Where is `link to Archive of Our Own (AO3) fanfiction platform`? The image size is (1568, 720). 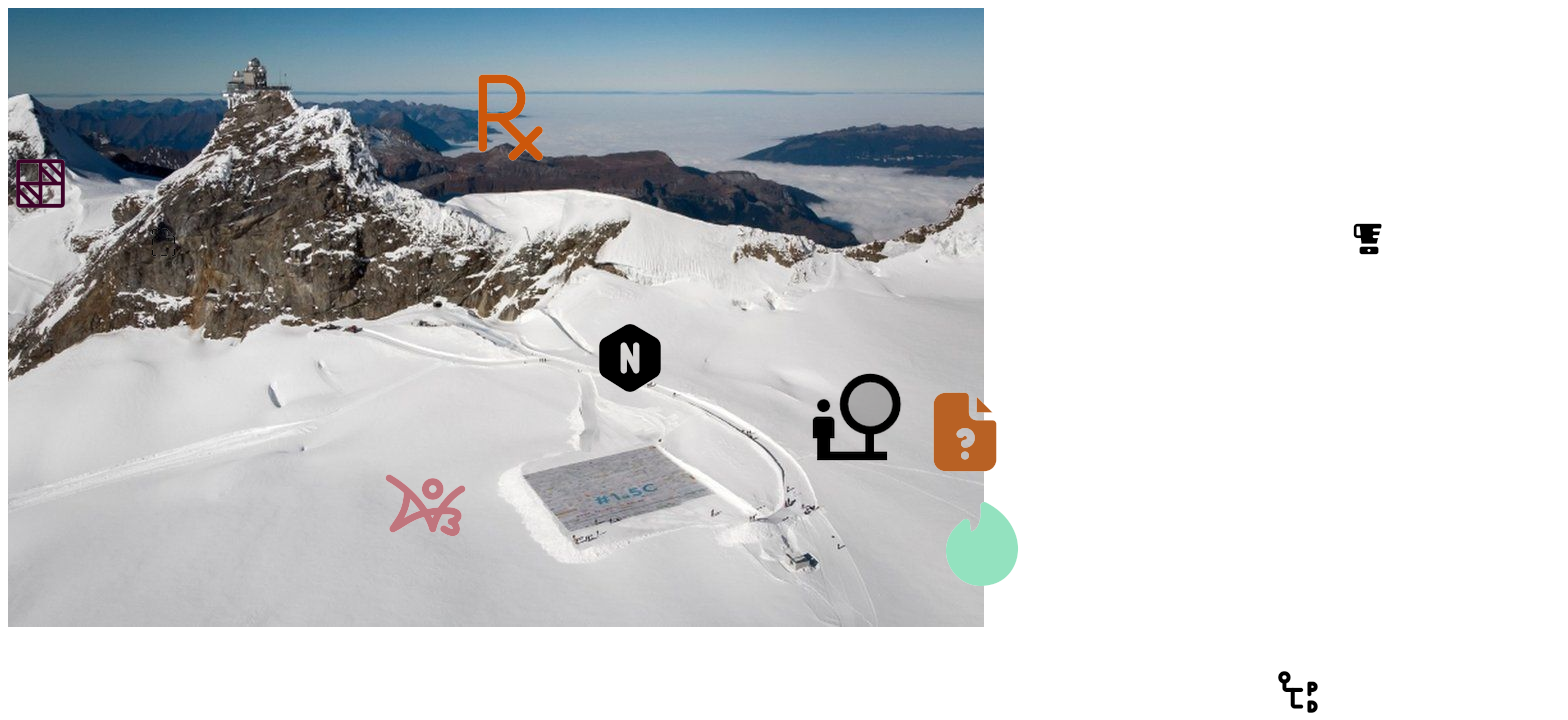
link to Archive of Our Own (AO3) fanfiction platform is located at coordinates (425, 503).